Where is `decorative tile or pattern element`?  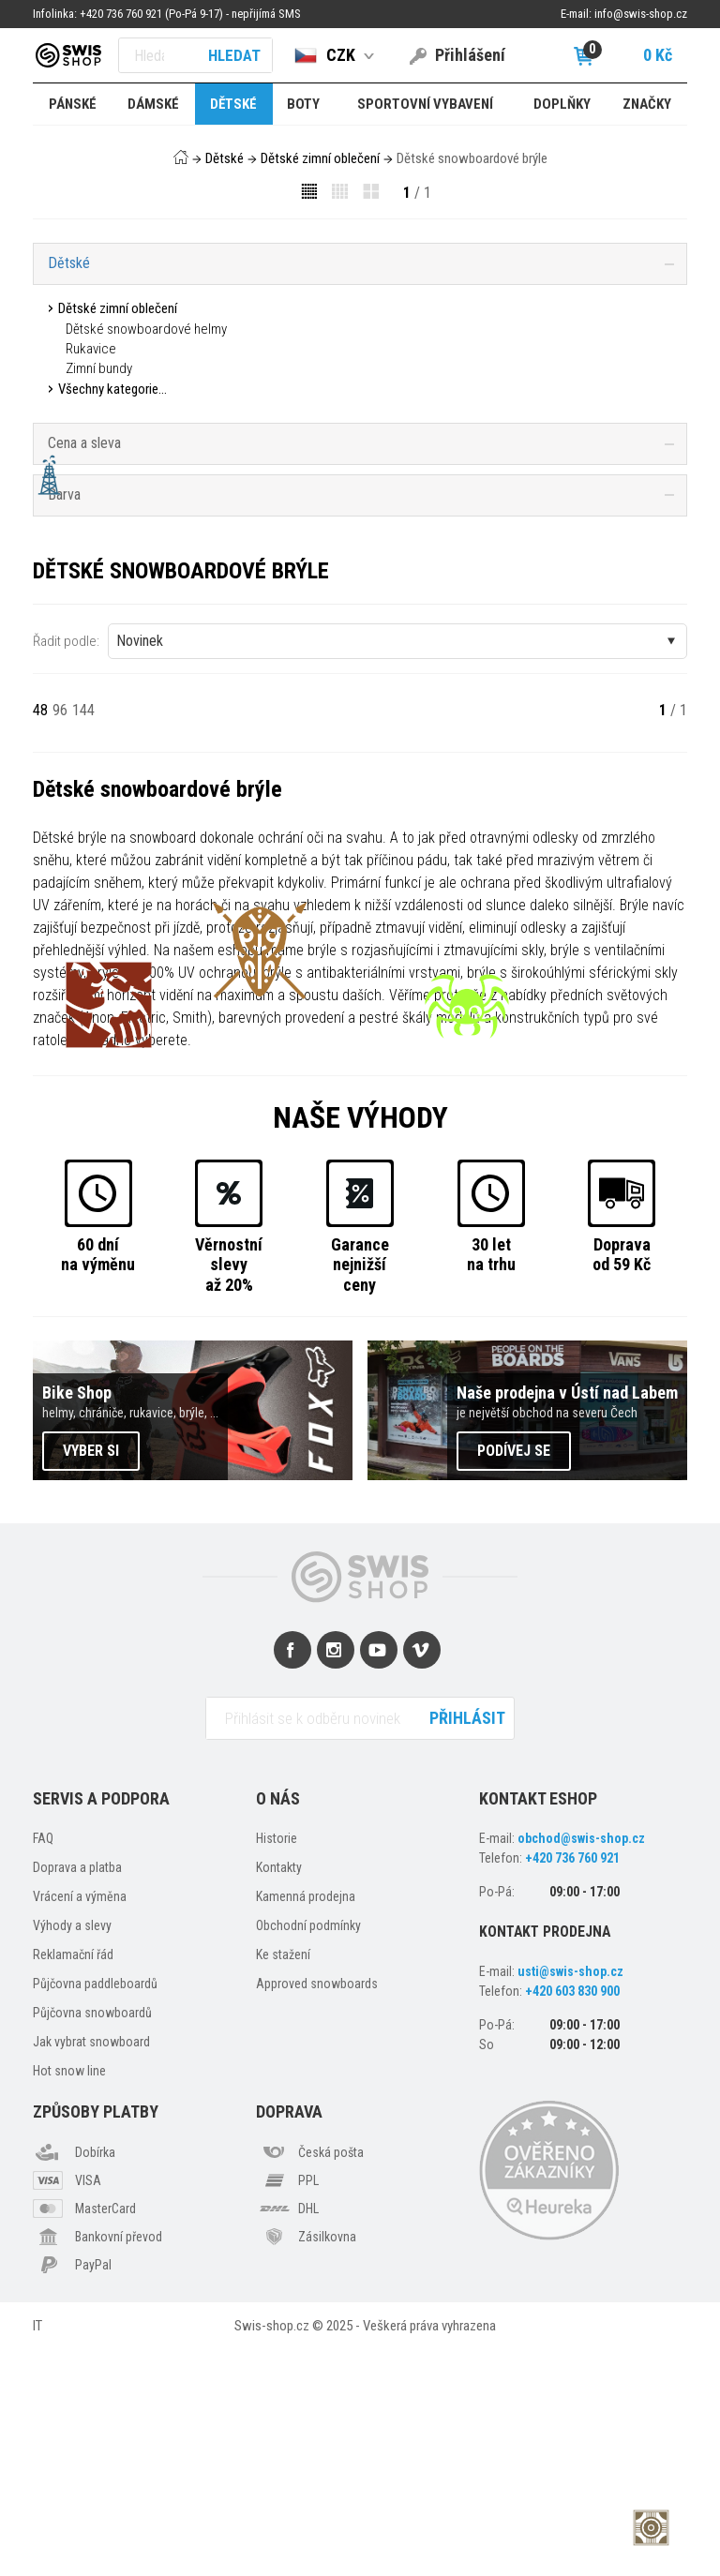 decorative tile or pattern element is located at coordinates (651, 2527).